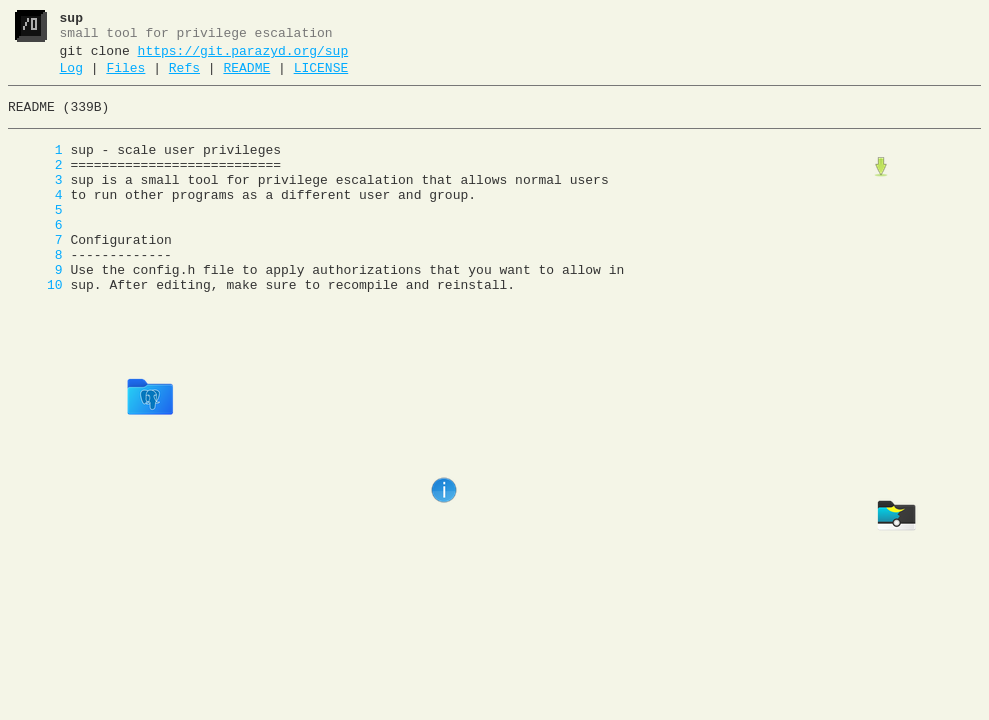 Image resolution: width=989 pixels, height=720 pixels. I want to click on save the current file, so click(881, 167).